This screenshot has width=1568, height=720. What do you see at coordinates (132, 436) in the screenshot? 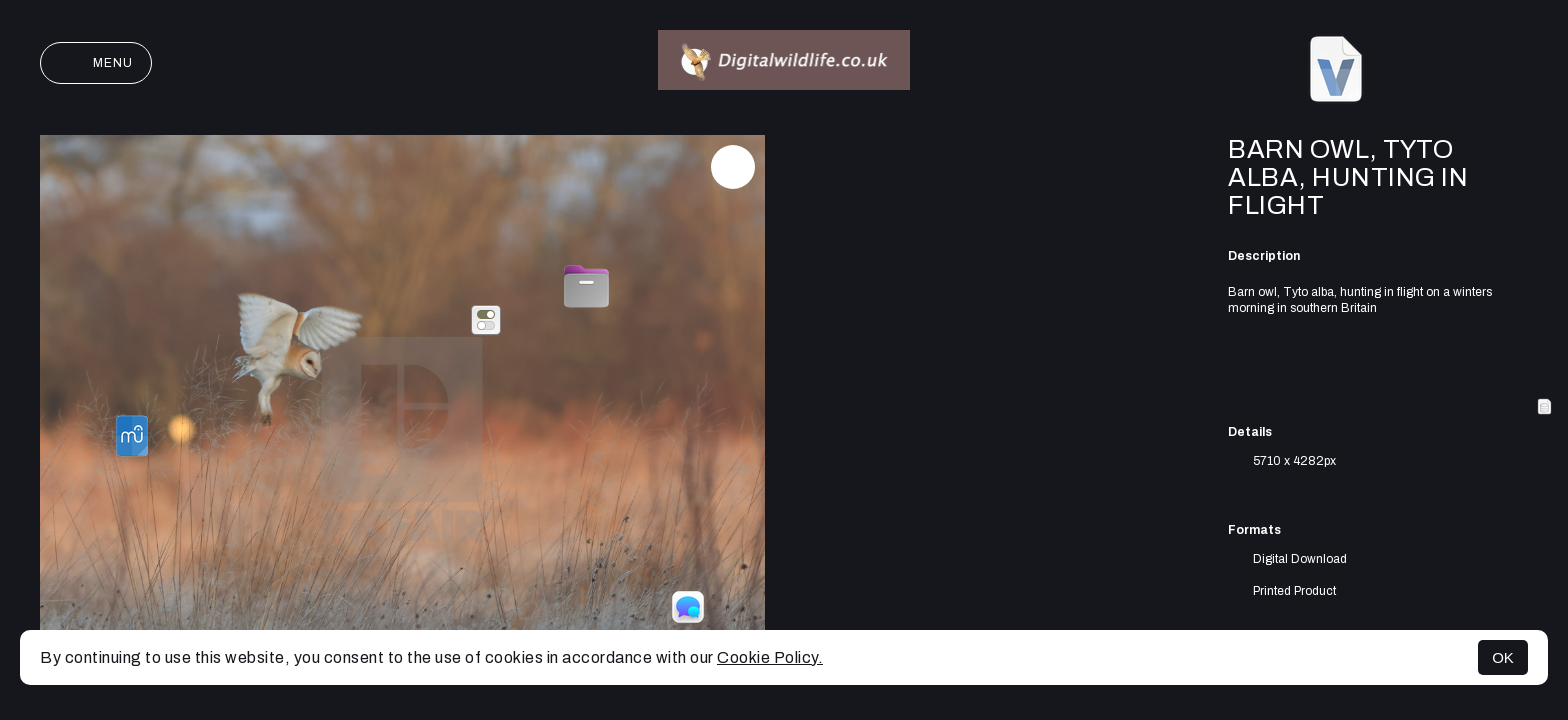
I see `open a MuseScore 3 music notation file` at bounding box center [132, 436].